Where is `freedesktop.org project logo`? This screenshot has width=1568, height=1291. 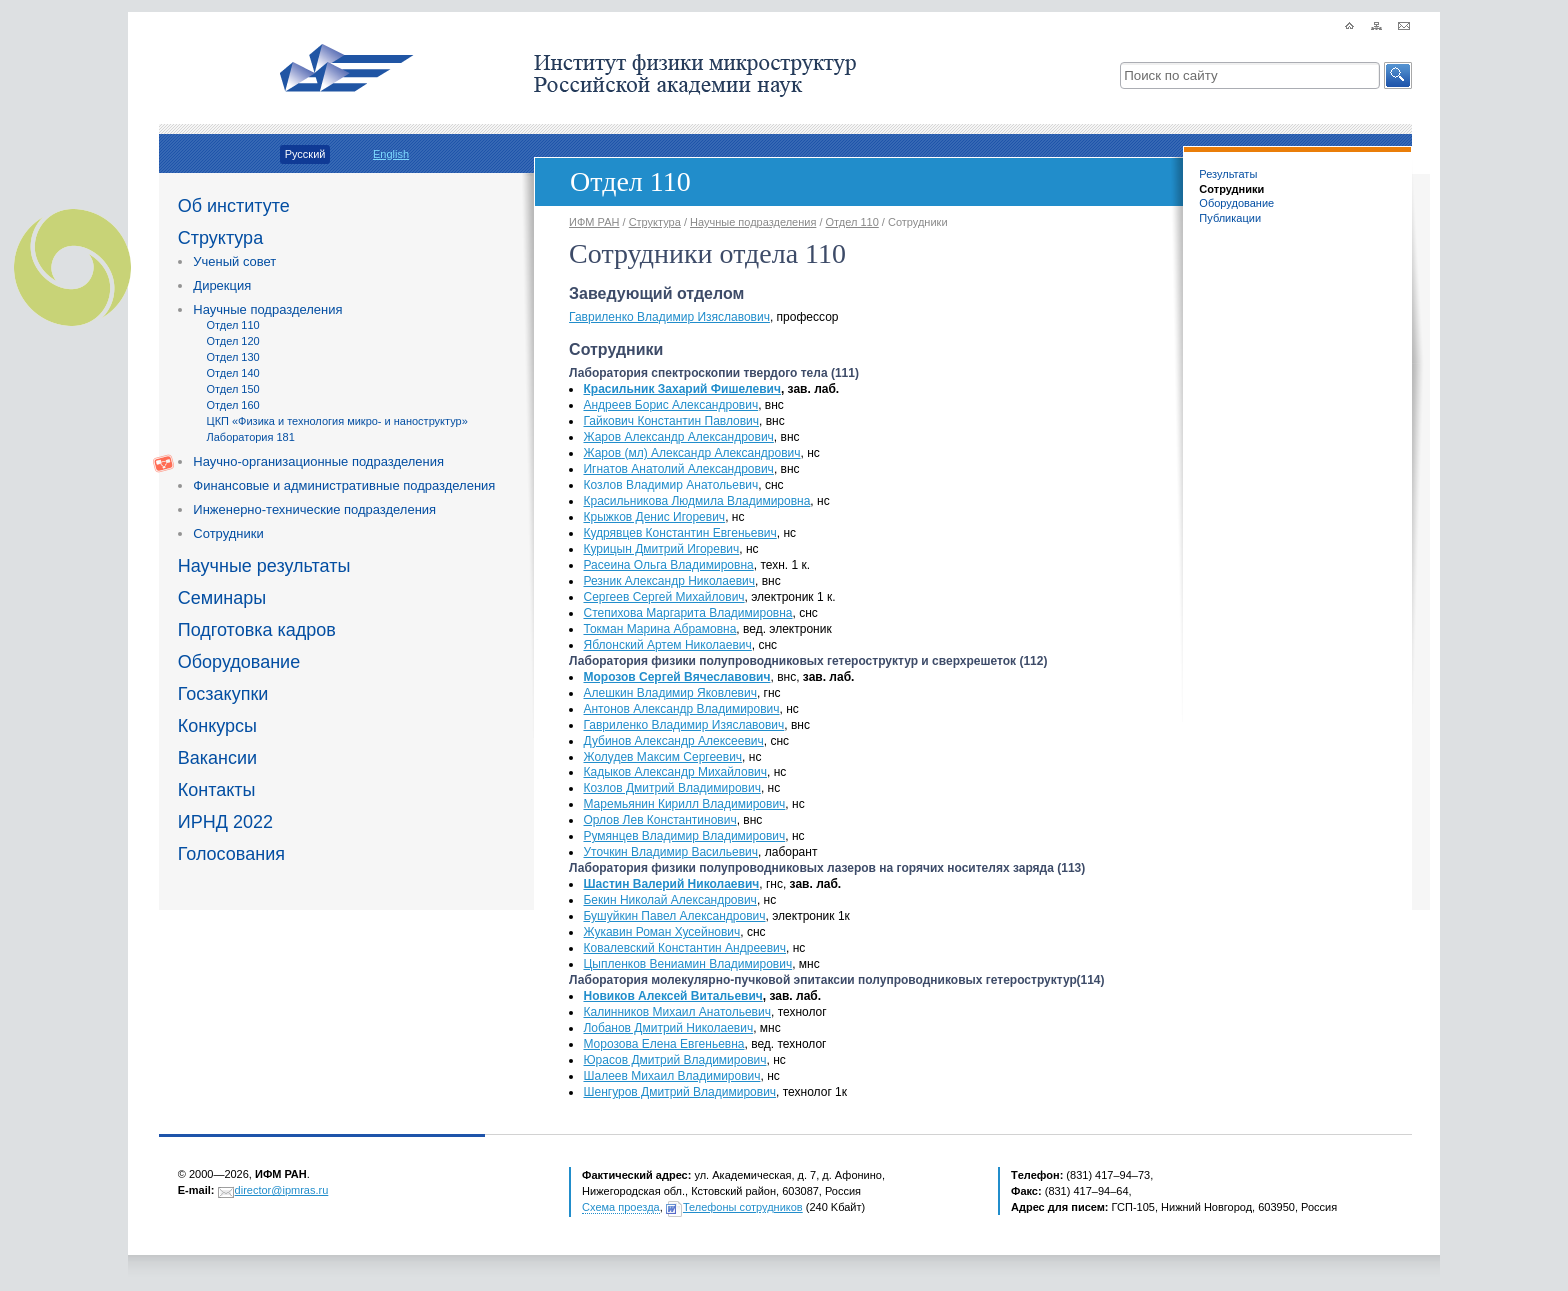
freedesktop.org project logo is located at coordinates (163, 463).